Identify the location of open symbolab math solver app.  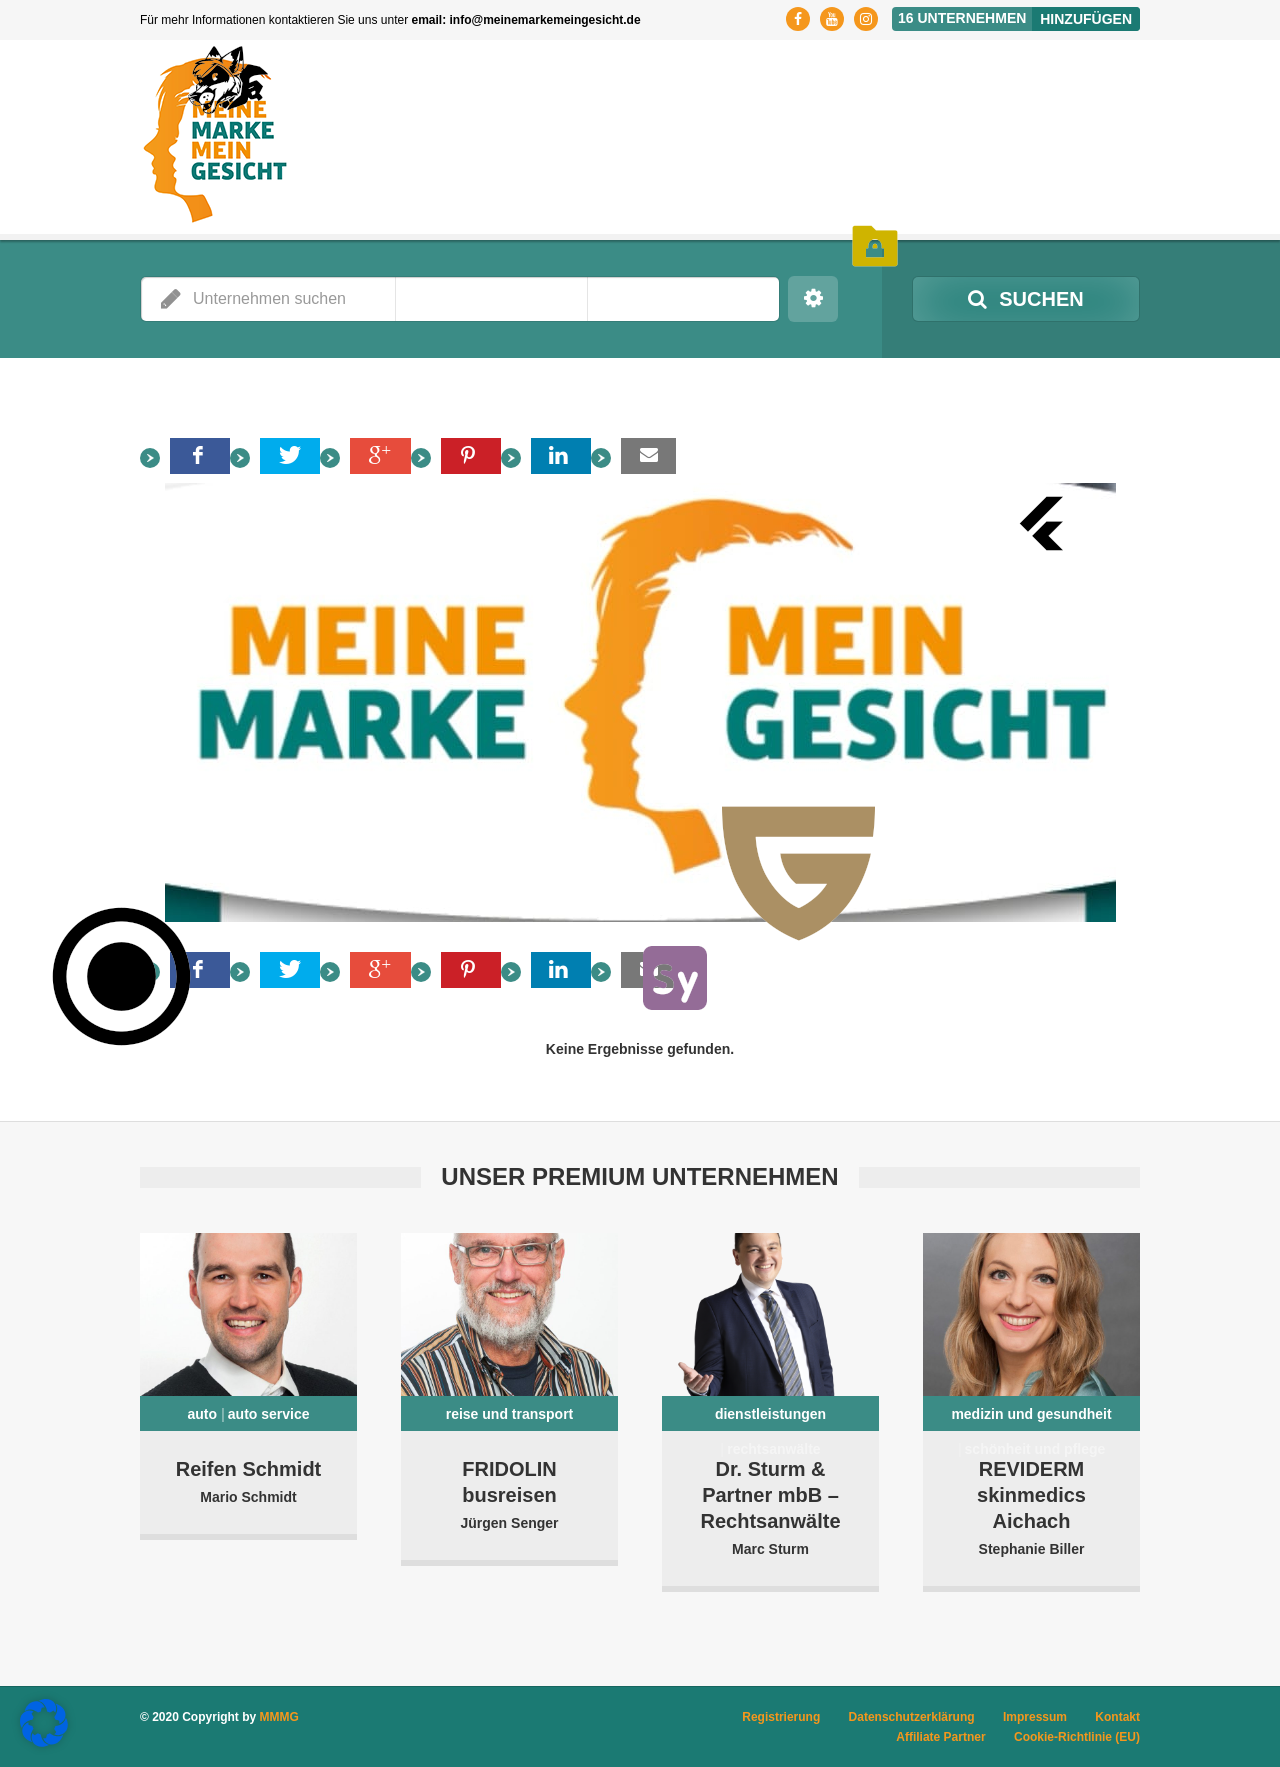
(675, 978).